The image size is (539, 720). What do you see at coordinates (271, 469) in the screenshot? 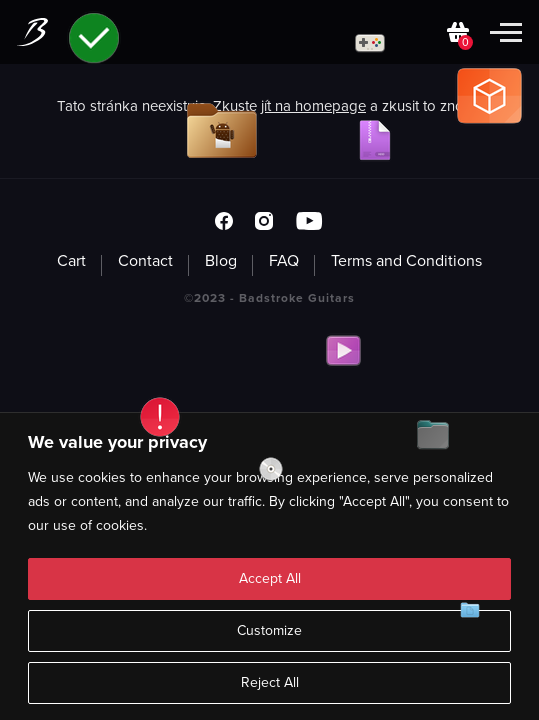
I see `indicates optical disc drive or CD/DVD media` at bounding box center [271, 469].